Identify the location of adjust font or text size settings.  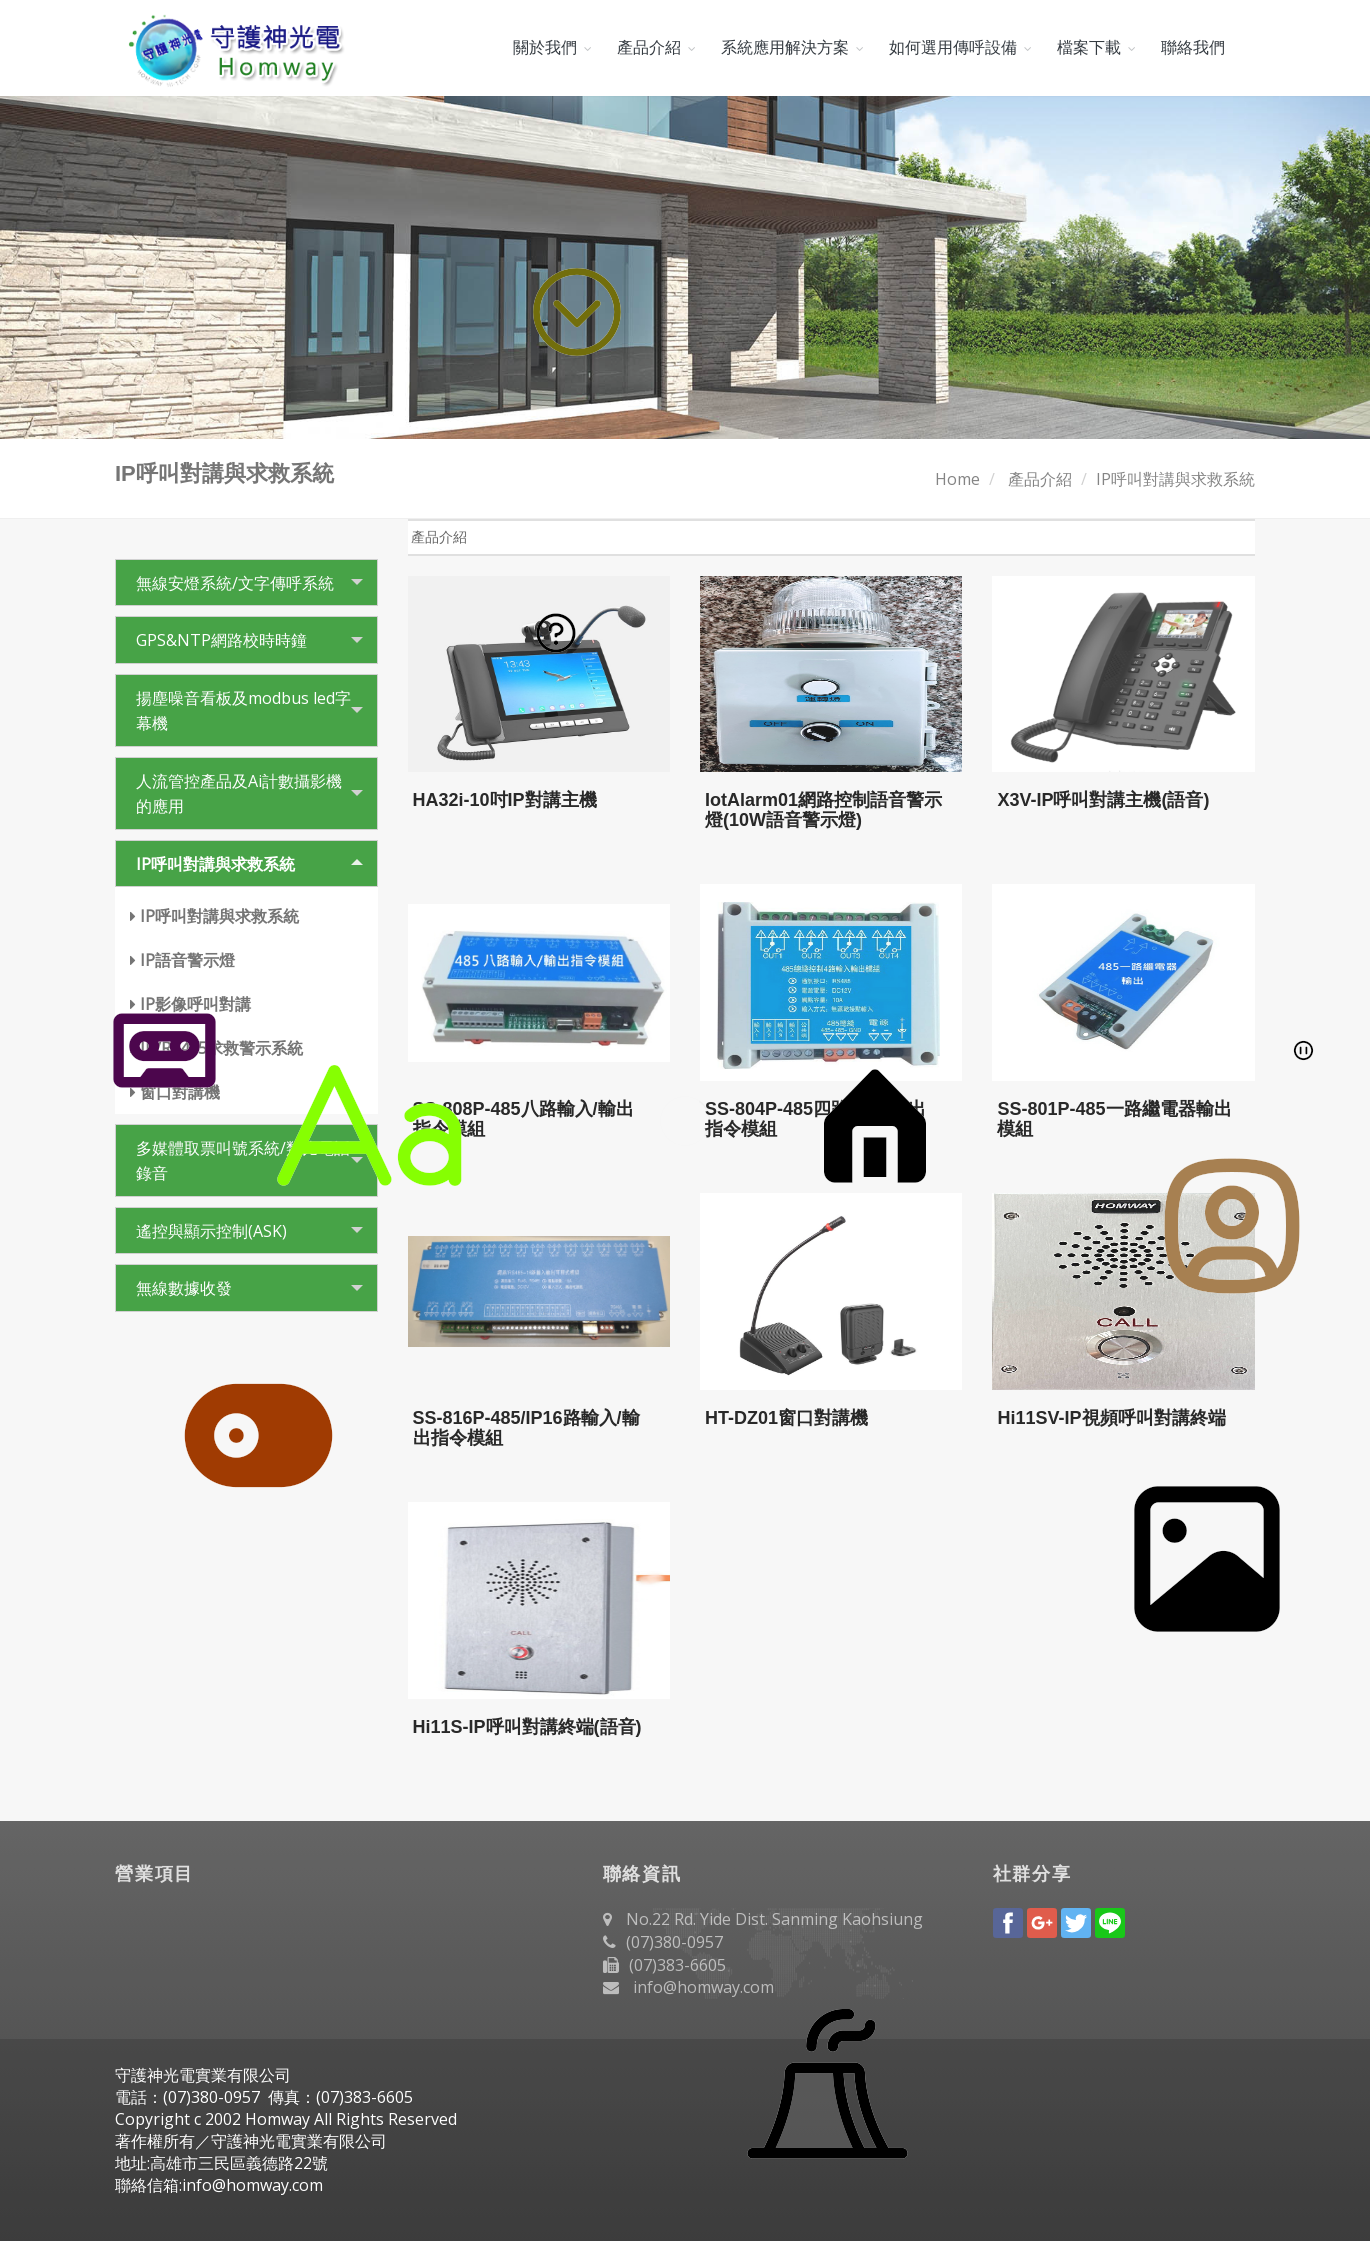
(372, 1128).